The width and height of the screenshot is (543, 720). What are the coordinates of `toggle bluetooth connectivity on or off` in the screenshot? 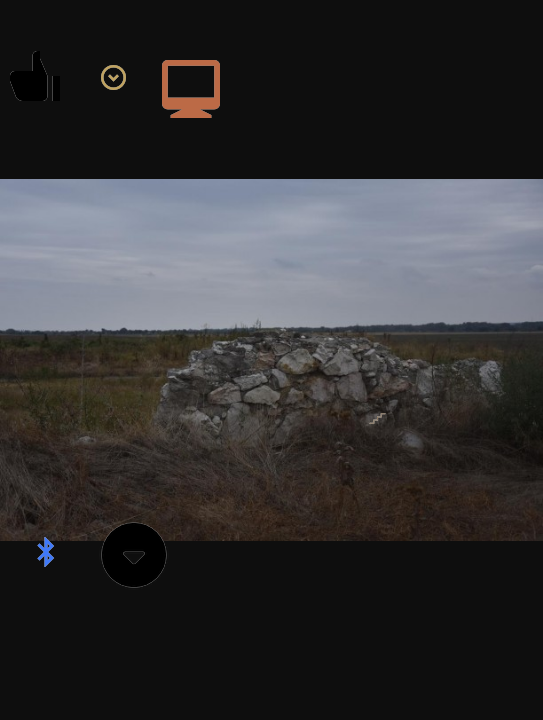 It's located at (46, 552).